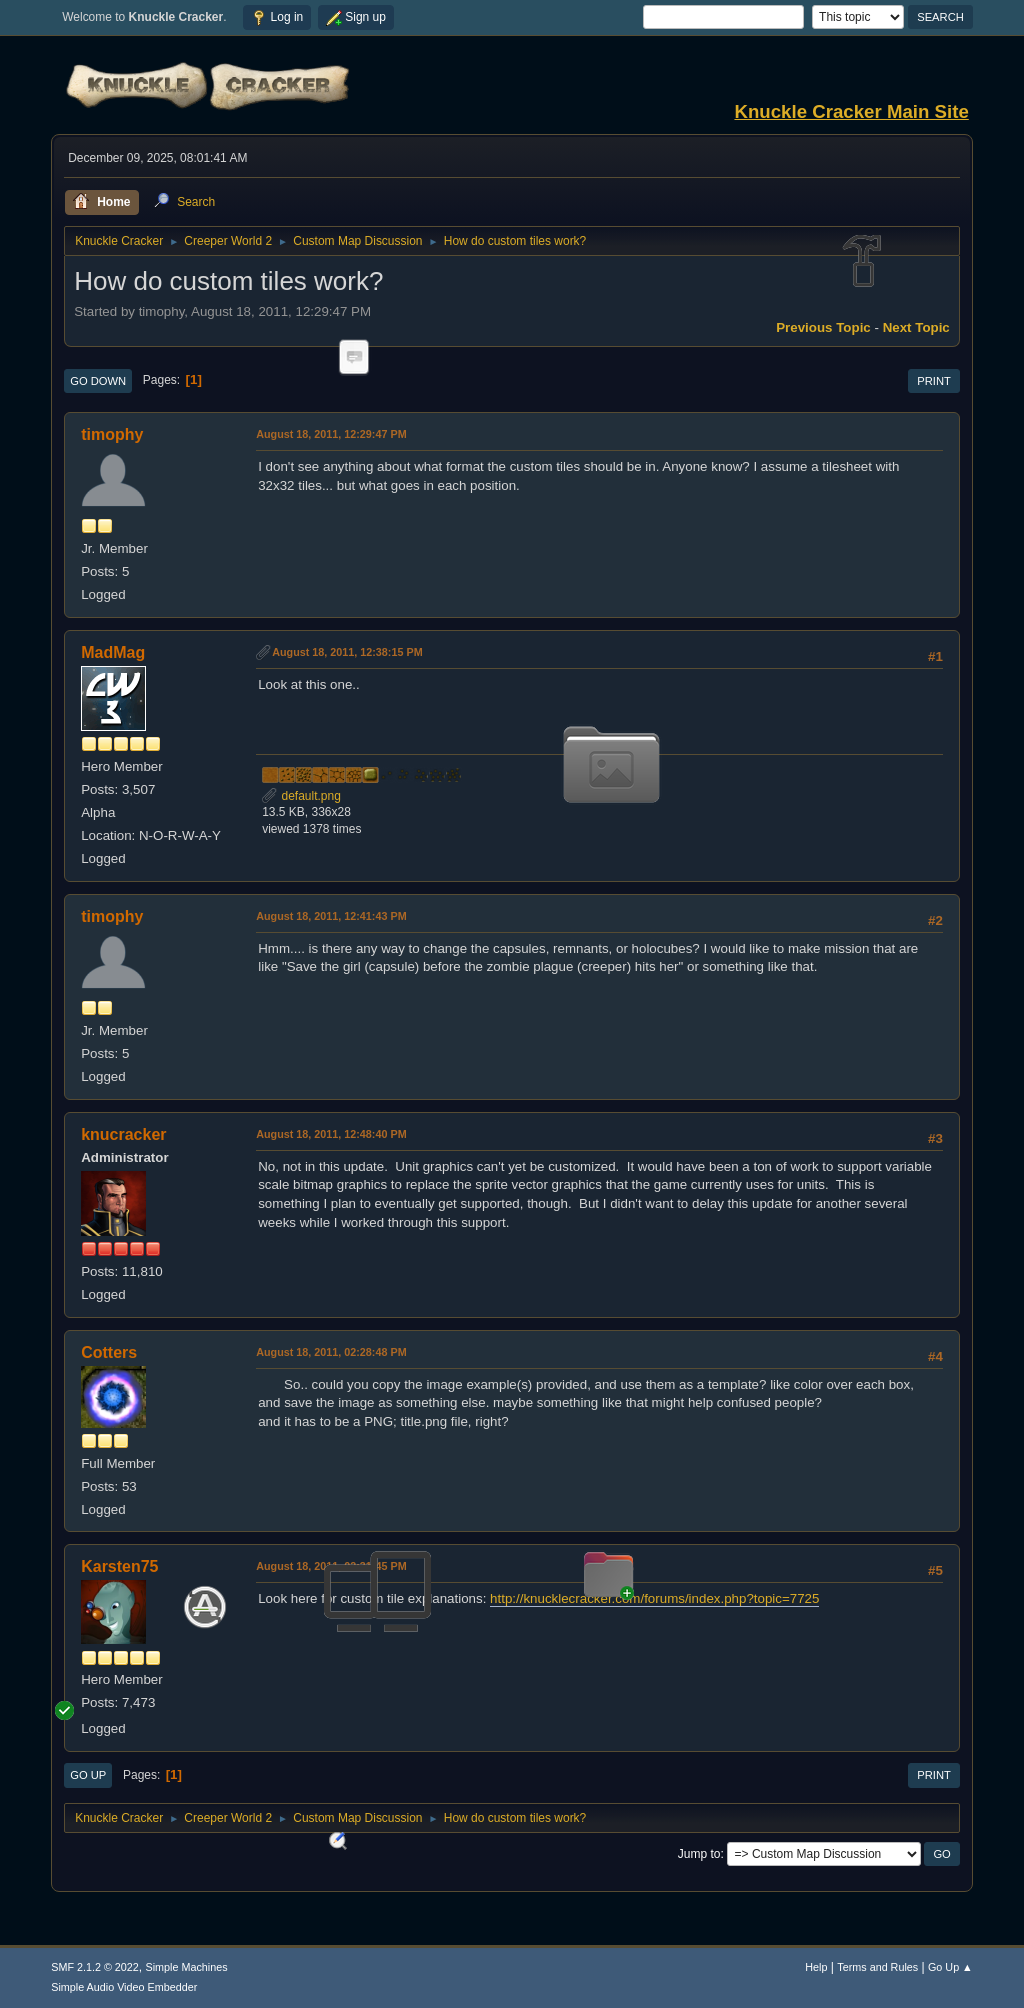  Describe the element at coordinates (64, 1710) in the screenshot. I see `apply email filters to messages` at that location.